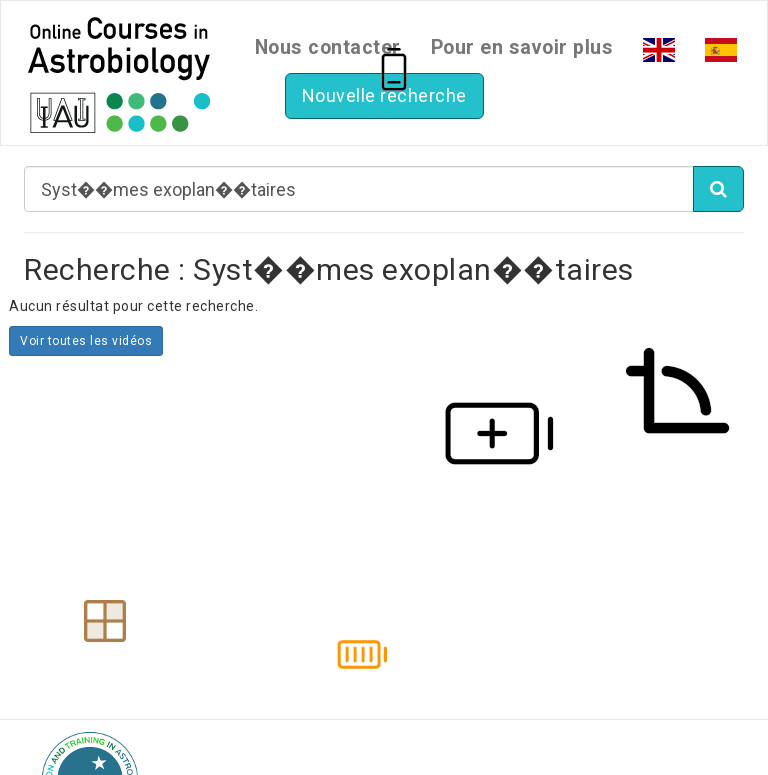 This screenshot has height=775, width=768. I want to click on indicates transparency in image editing, so click(105, 621).